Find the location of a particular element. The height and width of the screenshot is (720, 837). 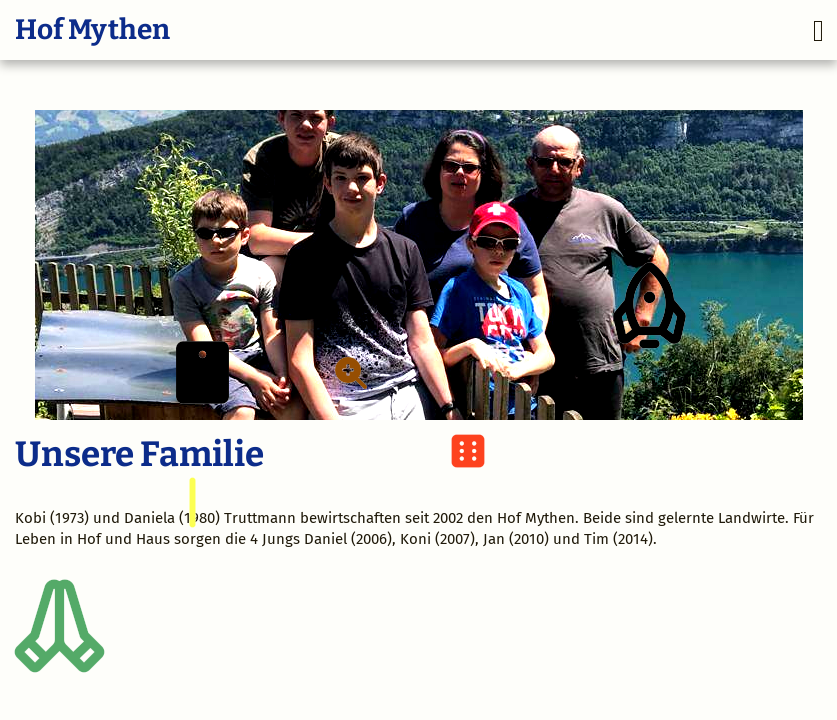

randomize or shuffle content is located at coordinates (468, 451).